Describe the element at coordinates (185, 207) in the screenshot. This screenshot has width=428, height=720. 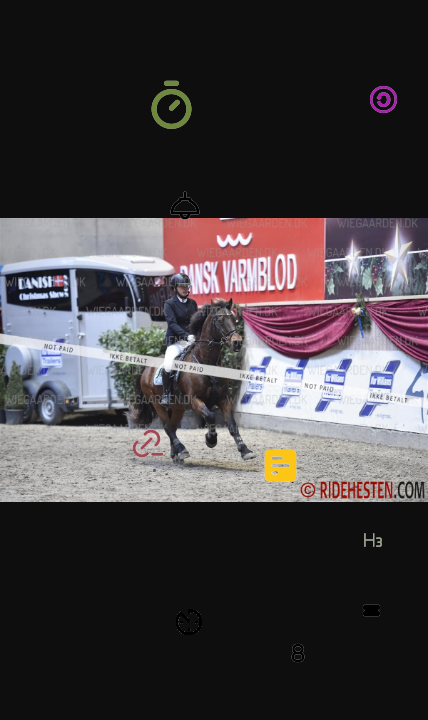
I see `toggle pendant lamp or ceiling light` at that location.